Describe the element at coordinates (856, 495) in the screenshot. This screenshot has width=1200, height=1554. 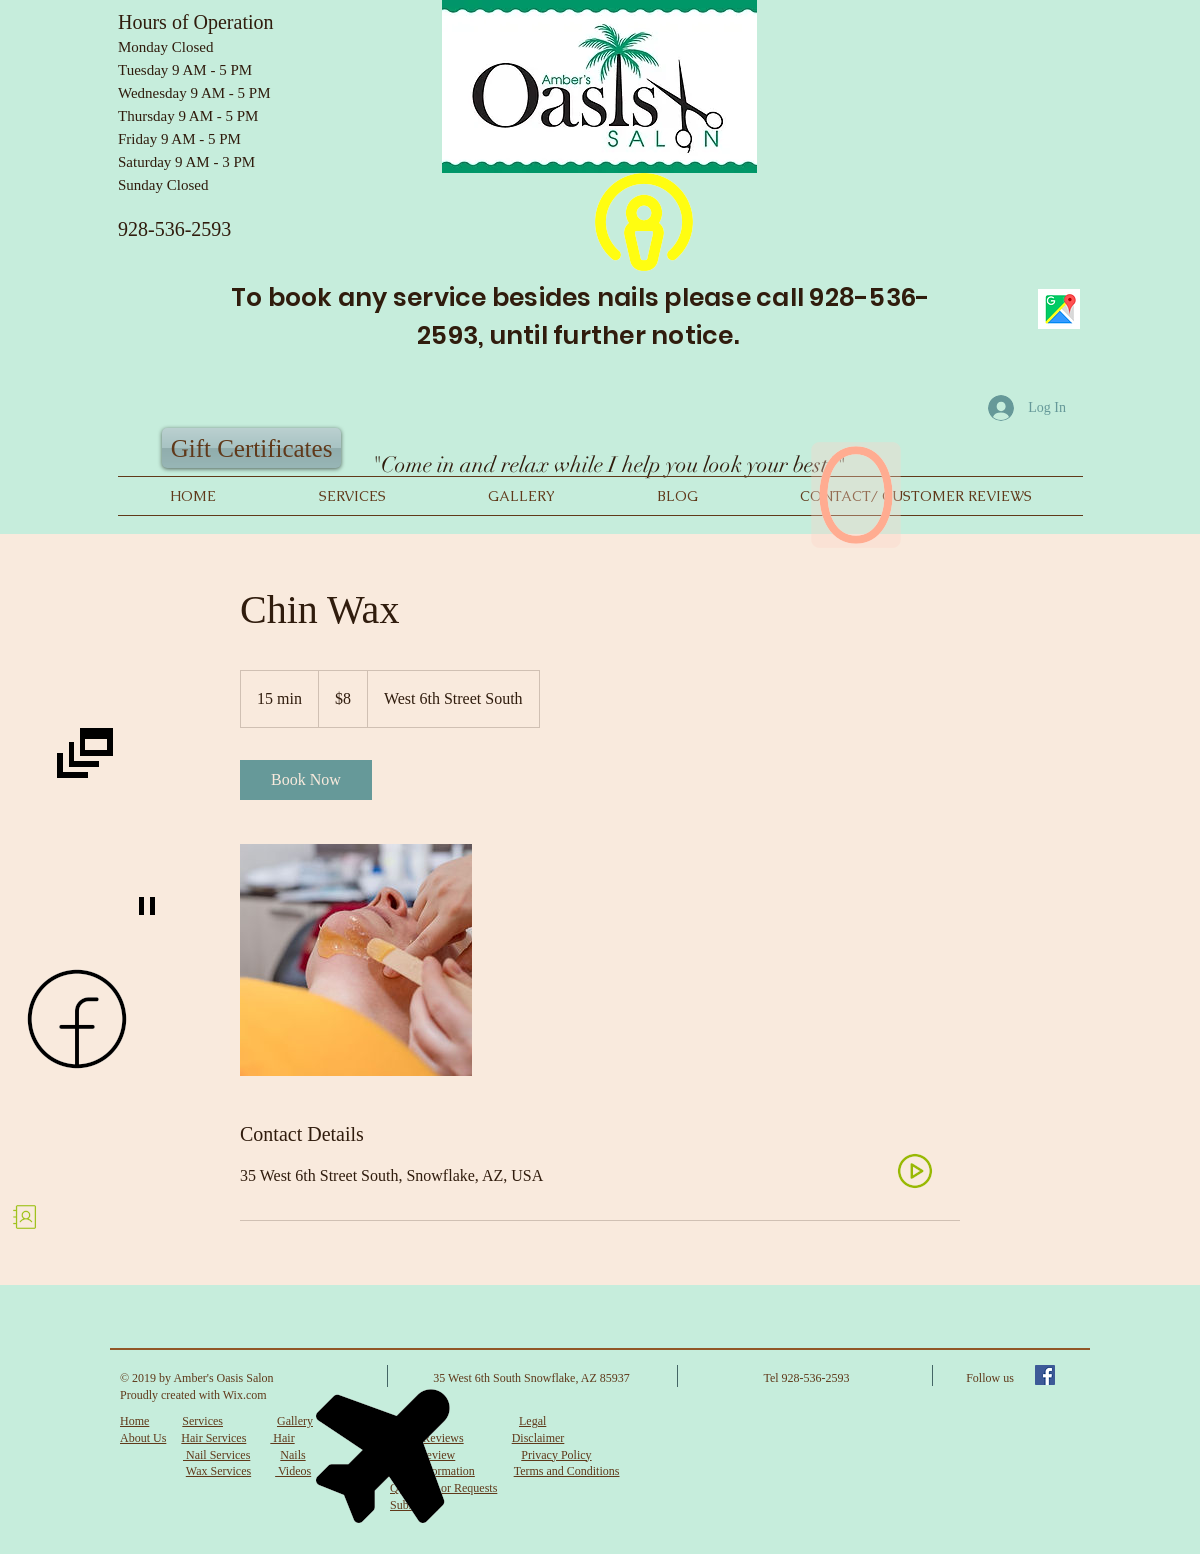
I see `represents the number zero in a numeric input or display` at that location.